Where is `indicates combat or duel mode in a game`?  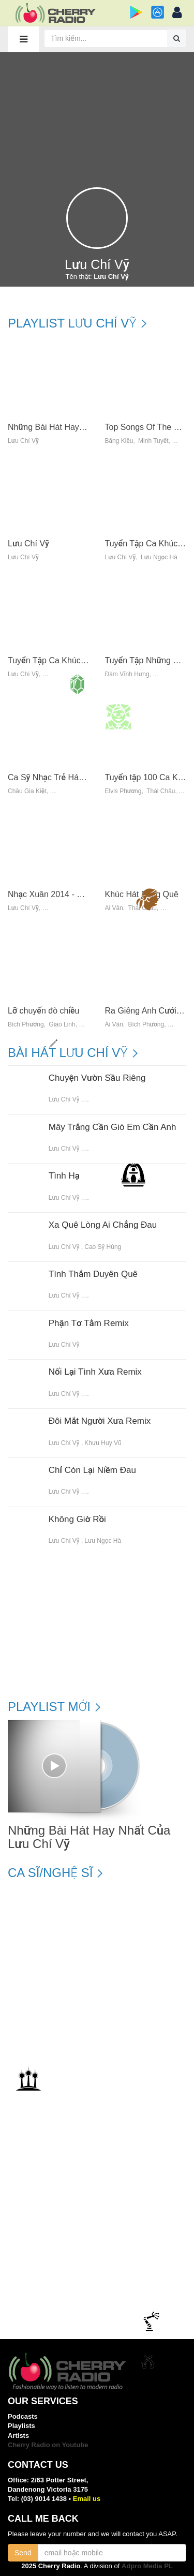 indicates combat or duel mode in a game is located at coordinates (148, 2362).